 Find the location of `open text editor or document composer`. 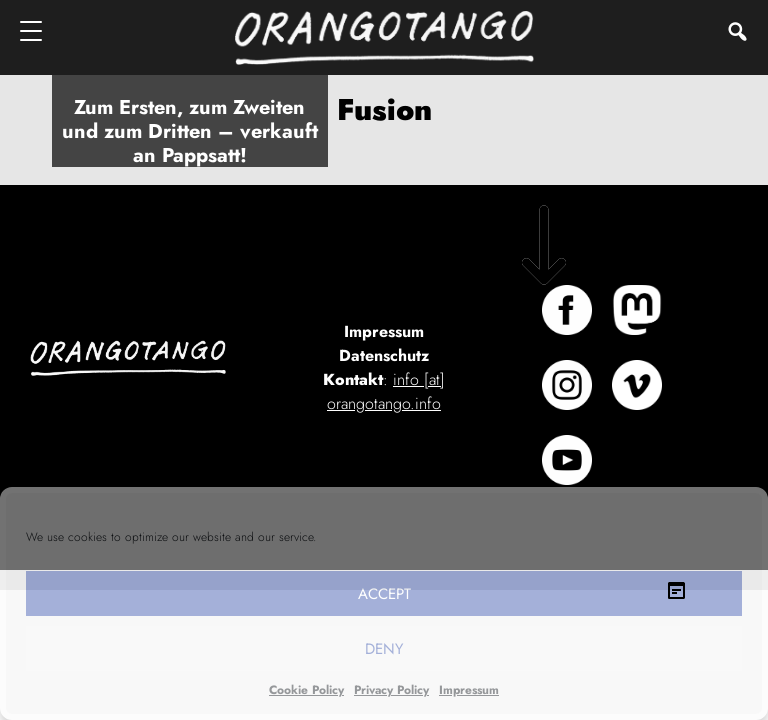

open text editor or document composer is located at coordinates (676, 590).